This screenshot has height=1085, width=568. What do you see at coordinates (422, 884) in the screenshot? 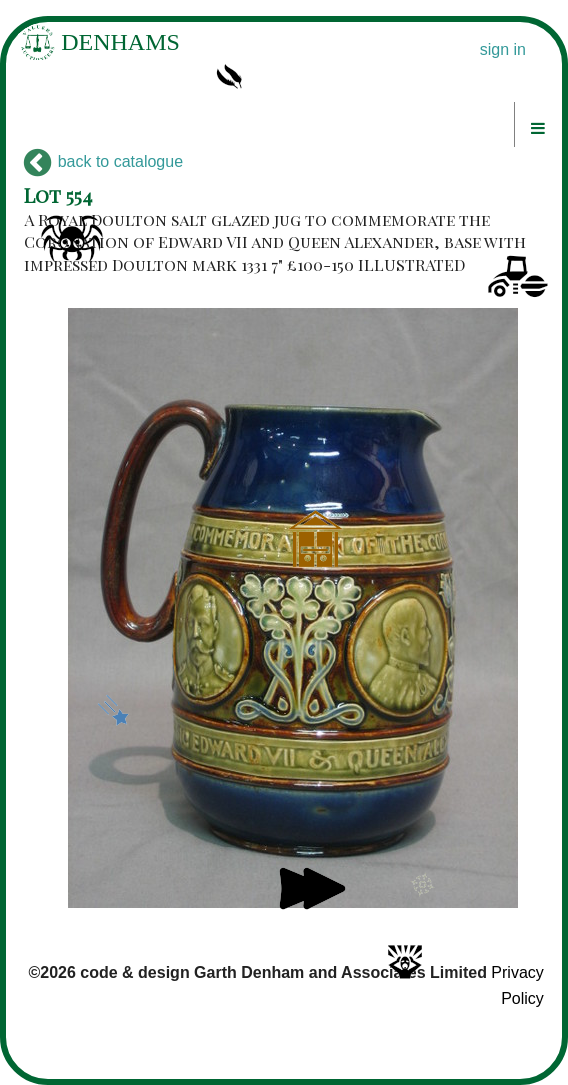
I see `target or aim at a specific point` at bounding box center [422, 884].